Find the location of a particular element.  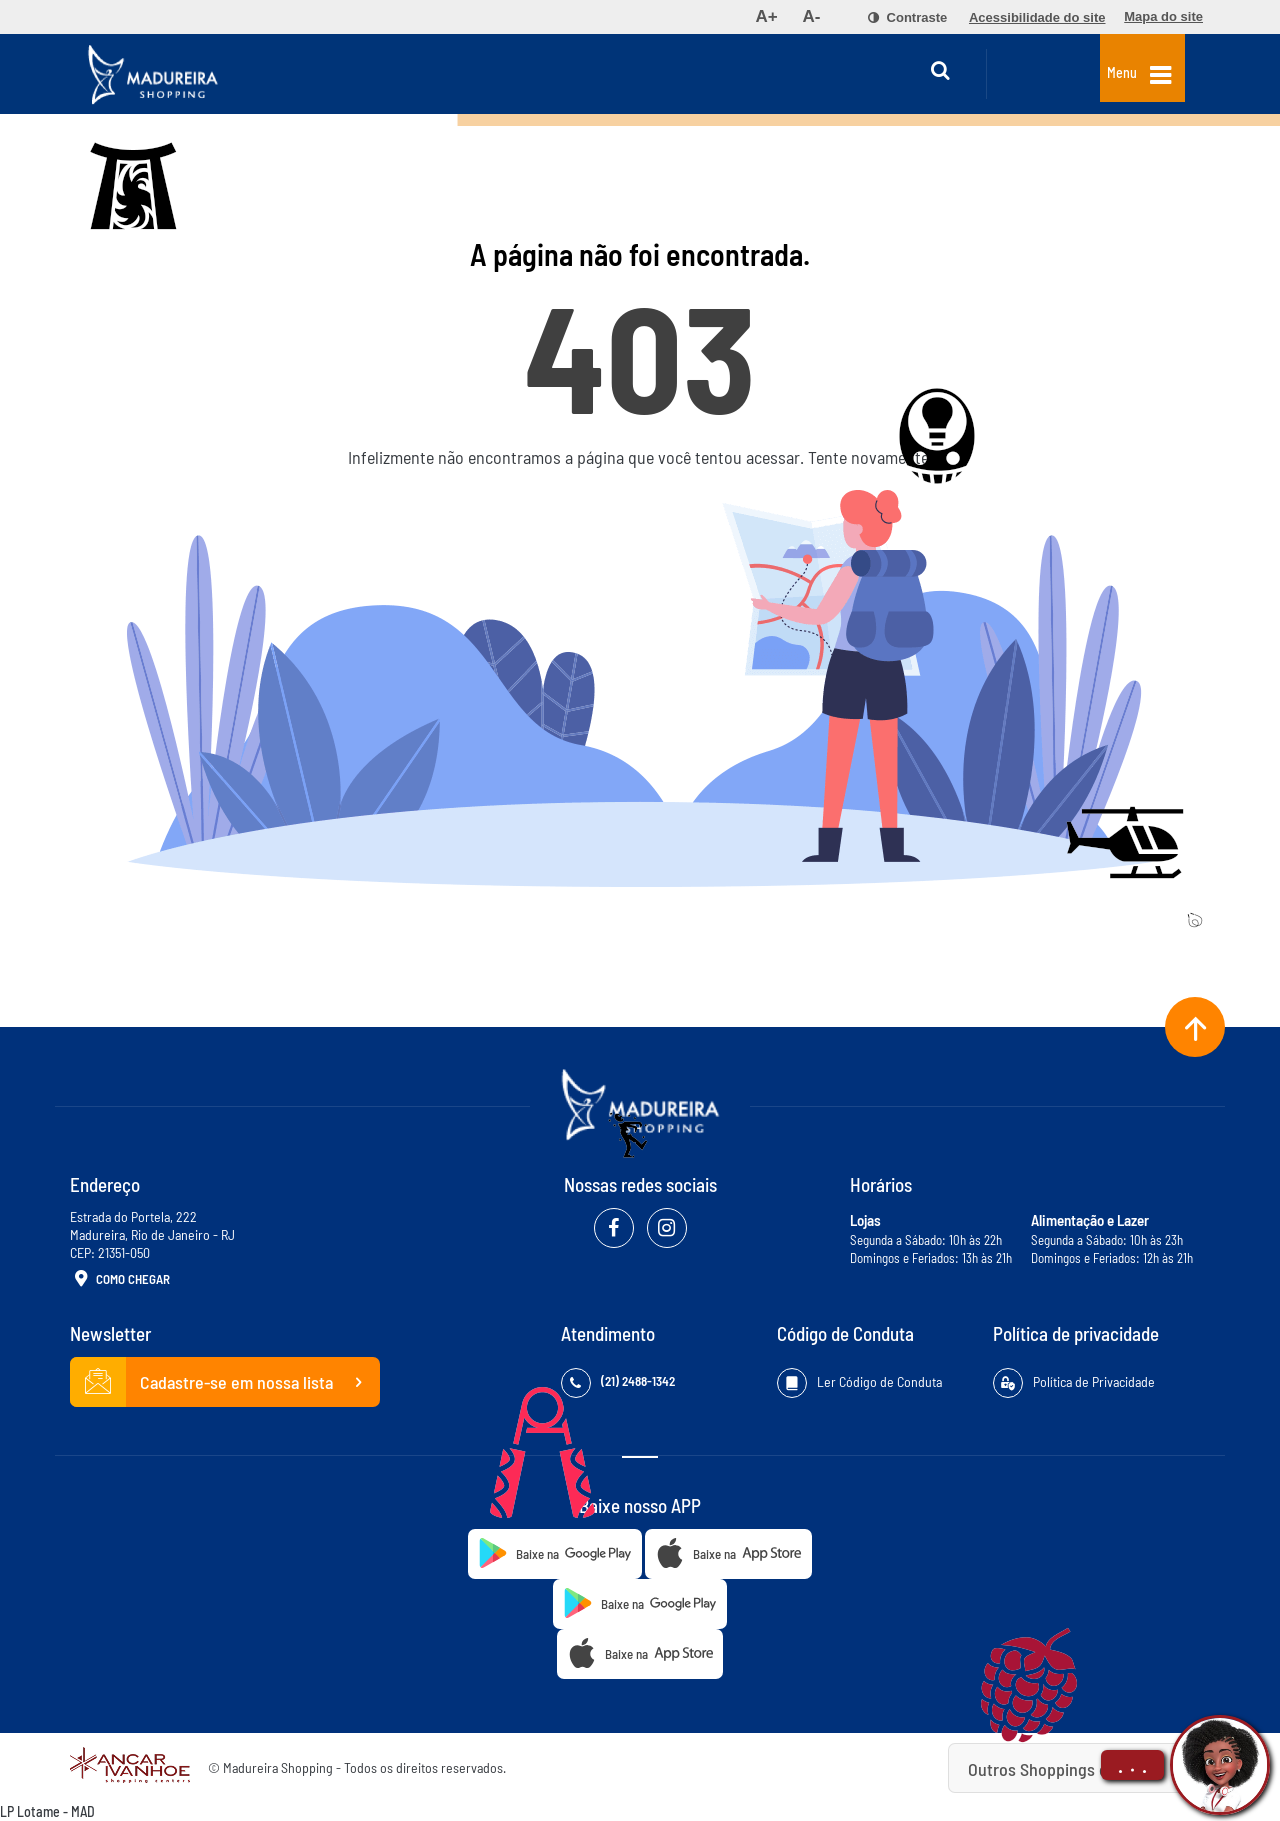

submit a new idea or suggestion is located at coordinates (937, 436).